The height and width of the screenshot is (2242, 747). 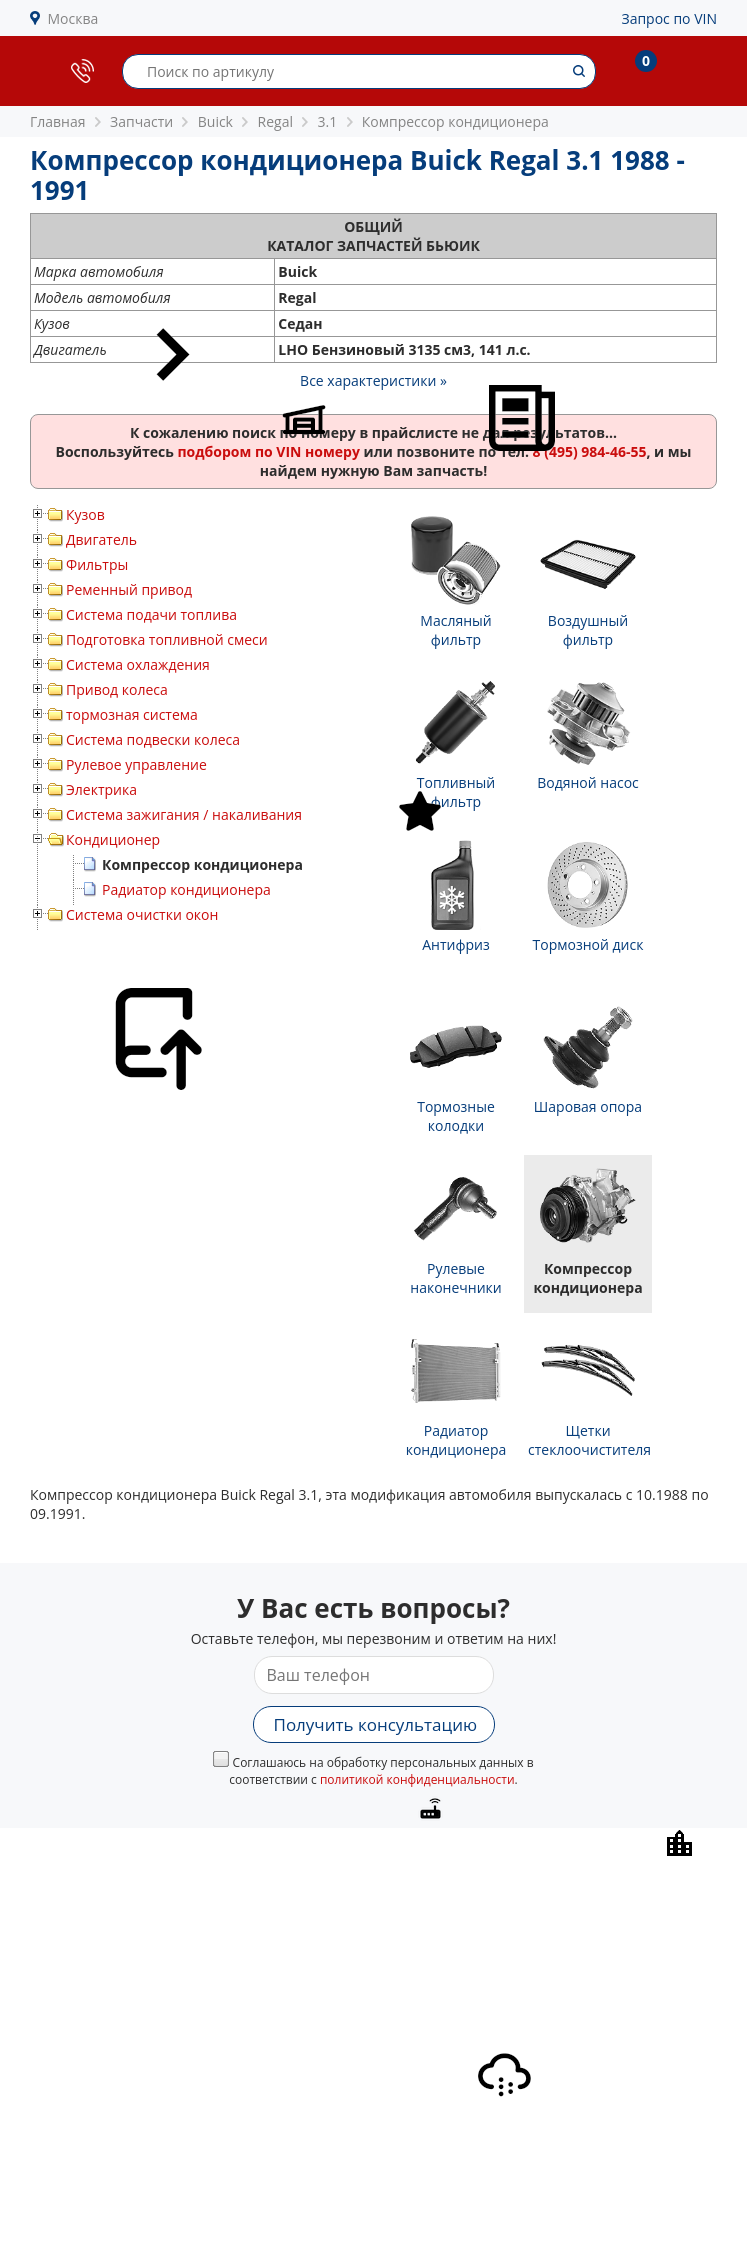 What do you see at coordinates (304, 421) in the screenshot?
I see `access warehouse or storage inventory` at bounding box center [304, 421].